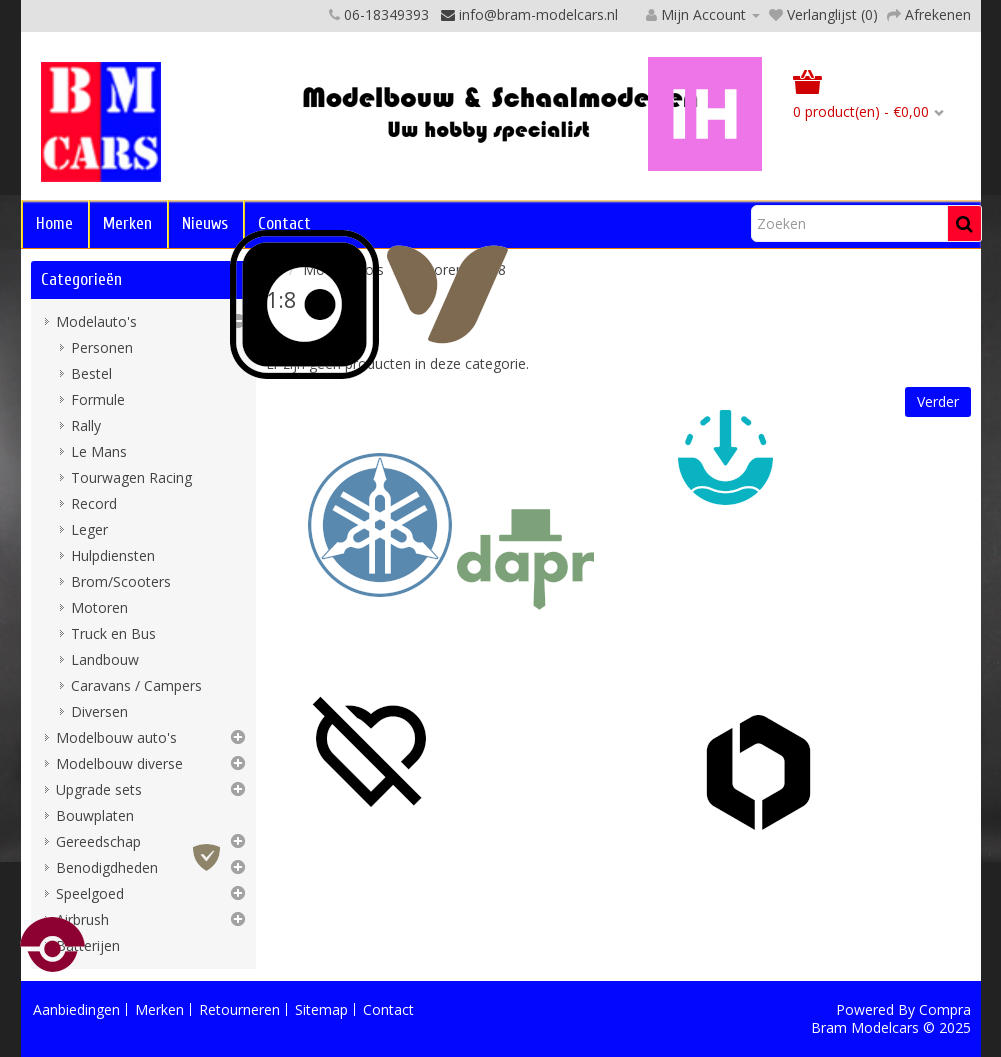 This screenshot has height=1057, width=1001. I want to click on opslevel logo, so click(758, 772).